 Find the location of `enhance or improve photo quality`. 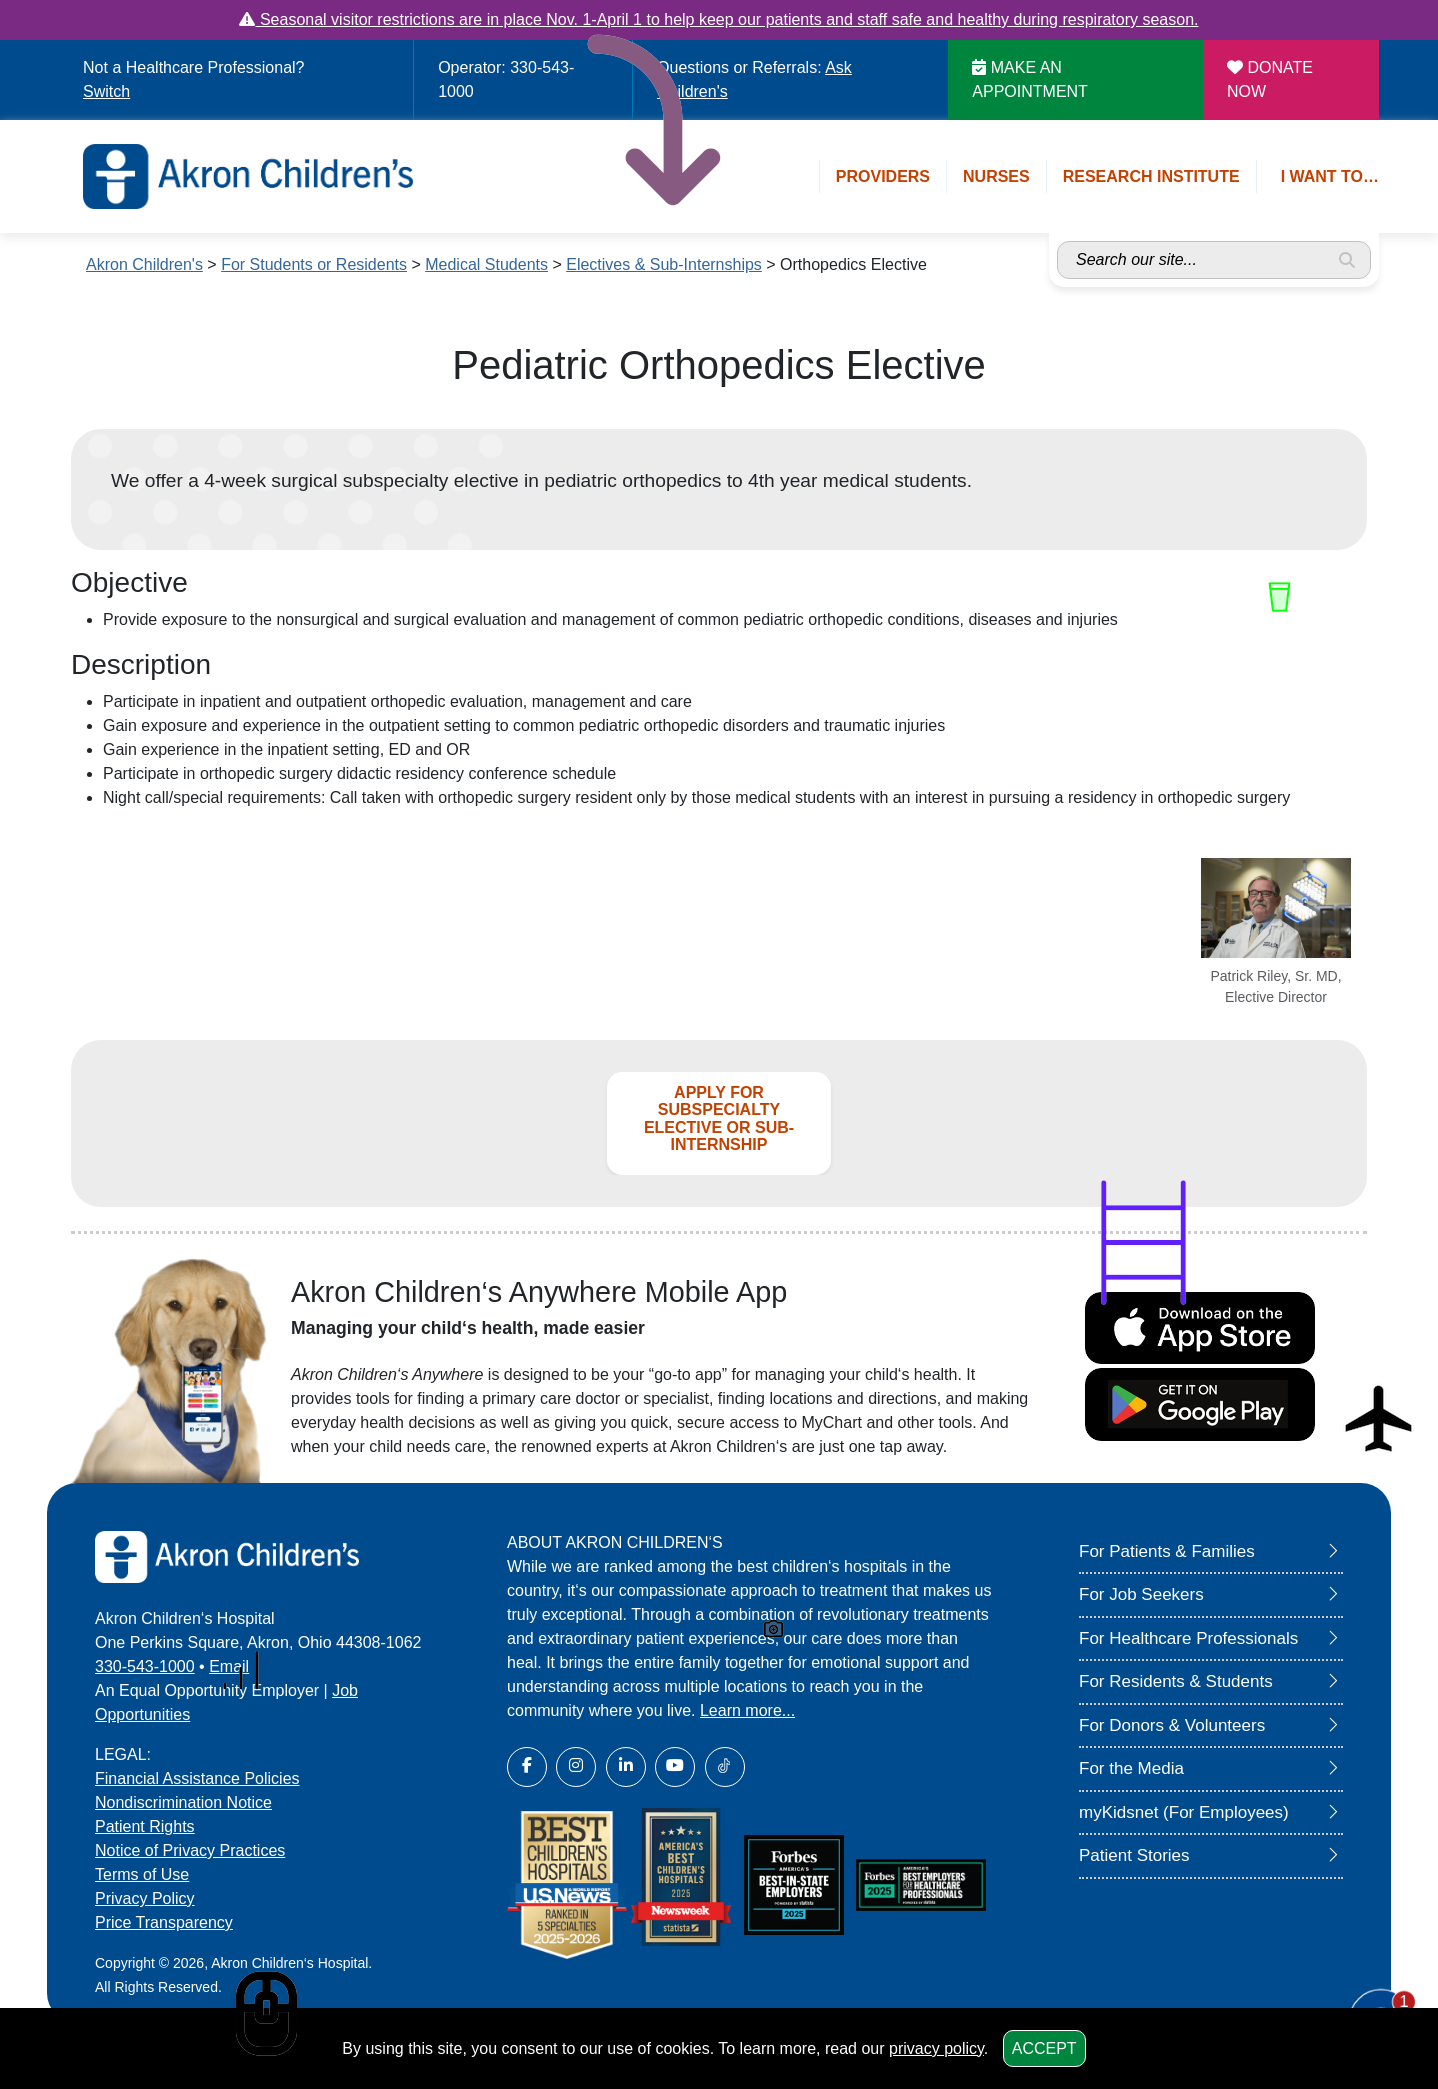

enhance or improve photo quality is located at coordinates (773, 1628).